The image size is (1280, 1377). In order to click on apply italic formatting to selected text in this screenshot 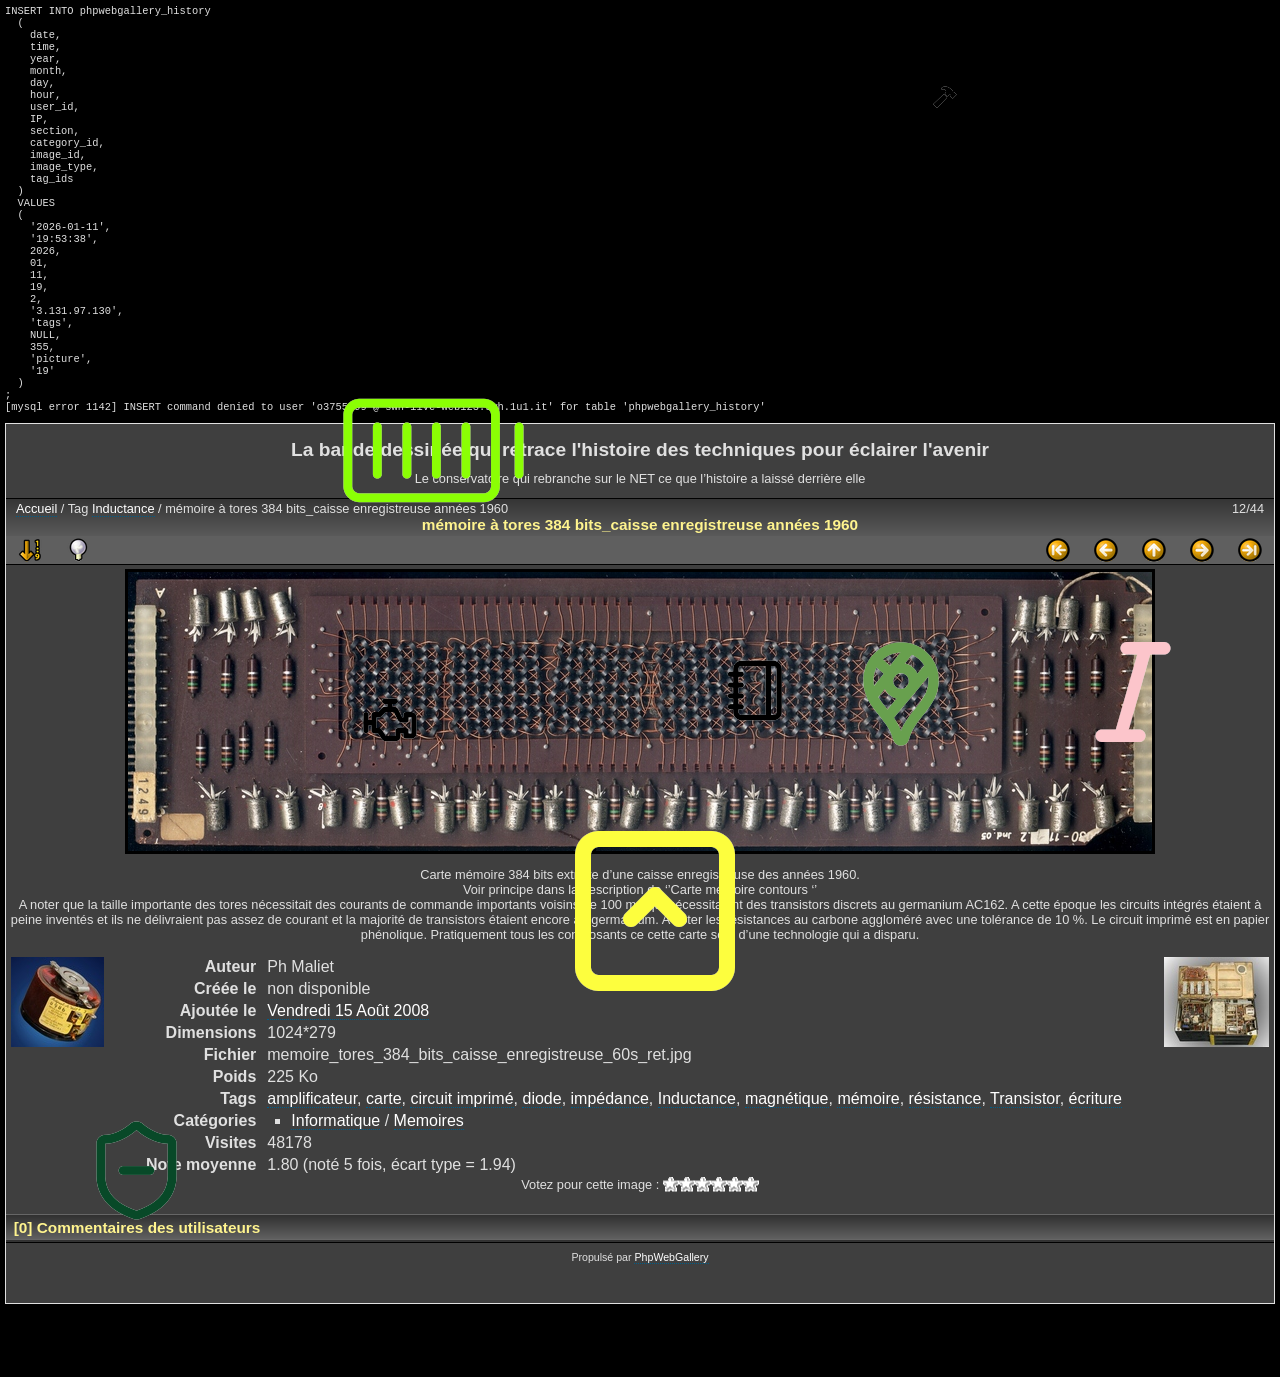, I will do `click(1133, 692)`.